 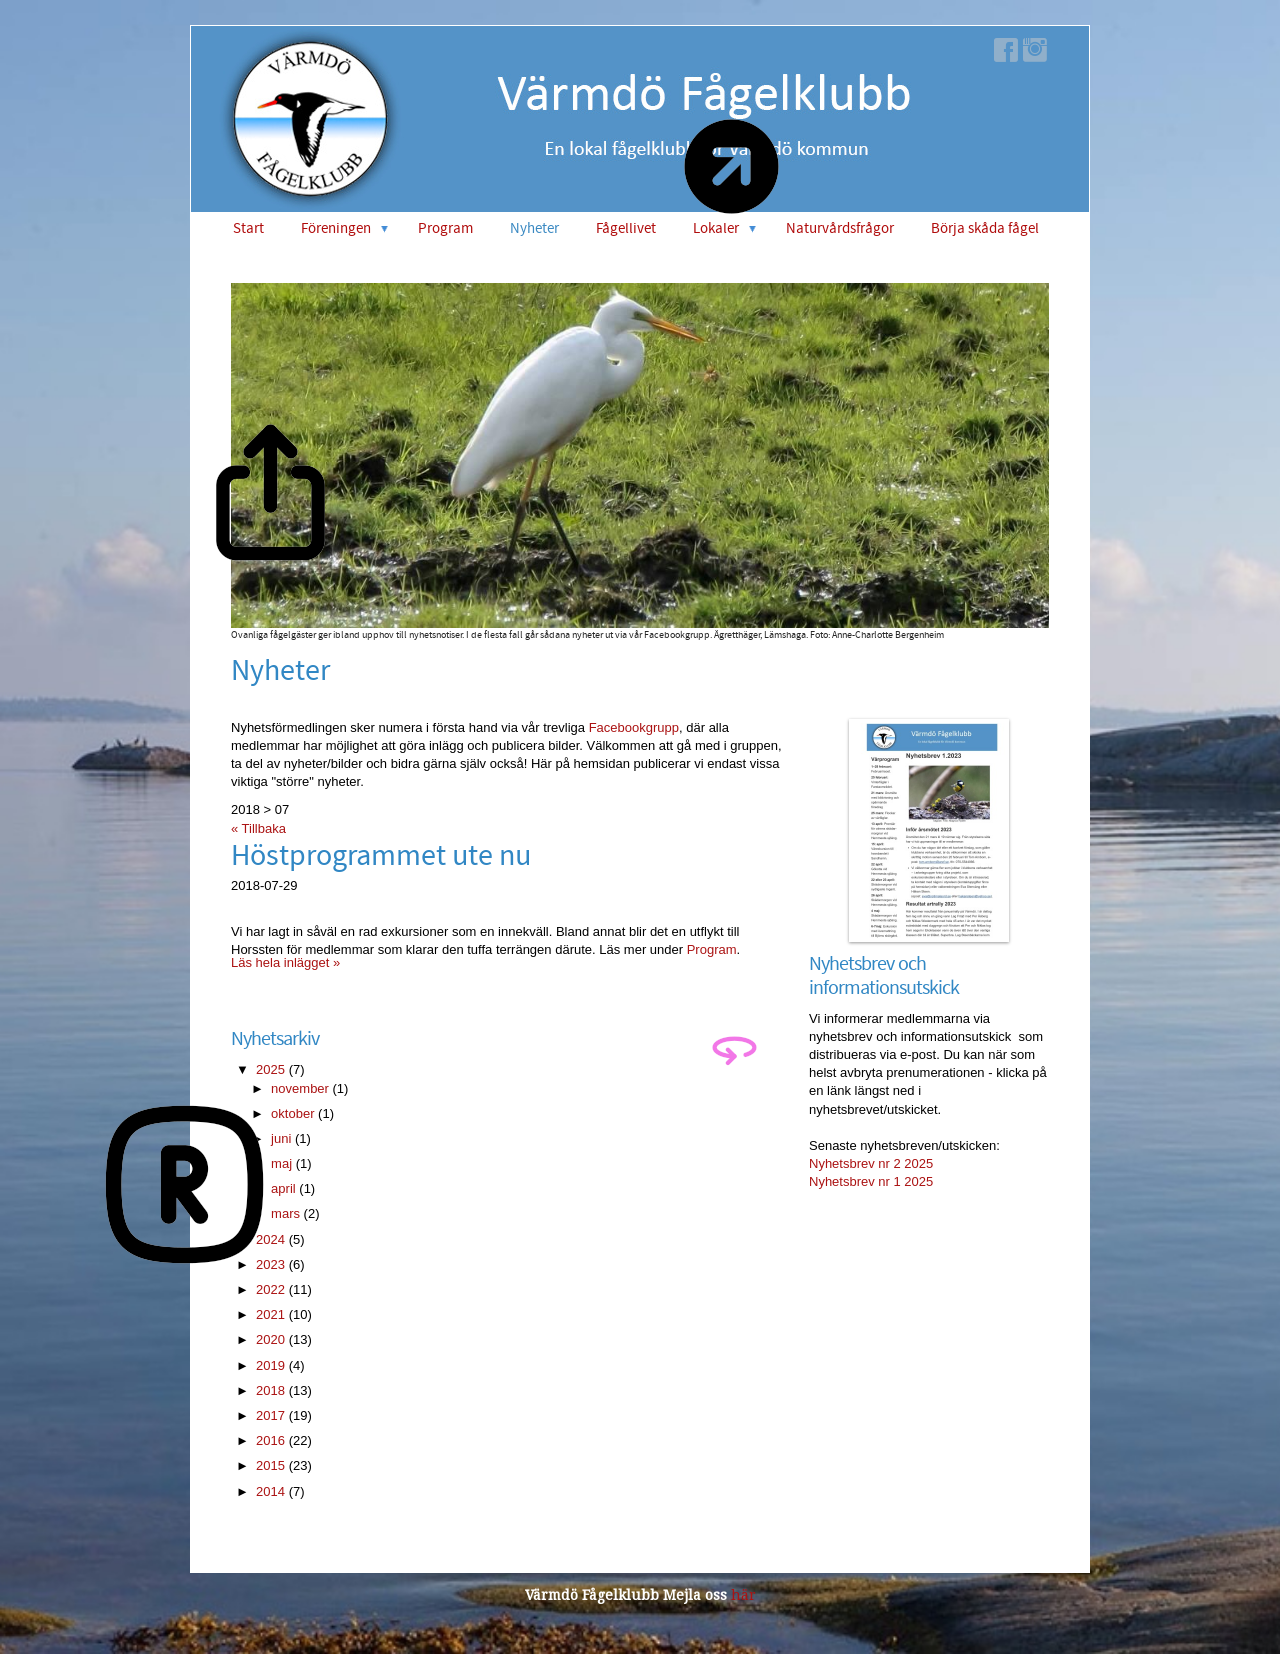 I want to click on share this content, so click(x=270, y=492).